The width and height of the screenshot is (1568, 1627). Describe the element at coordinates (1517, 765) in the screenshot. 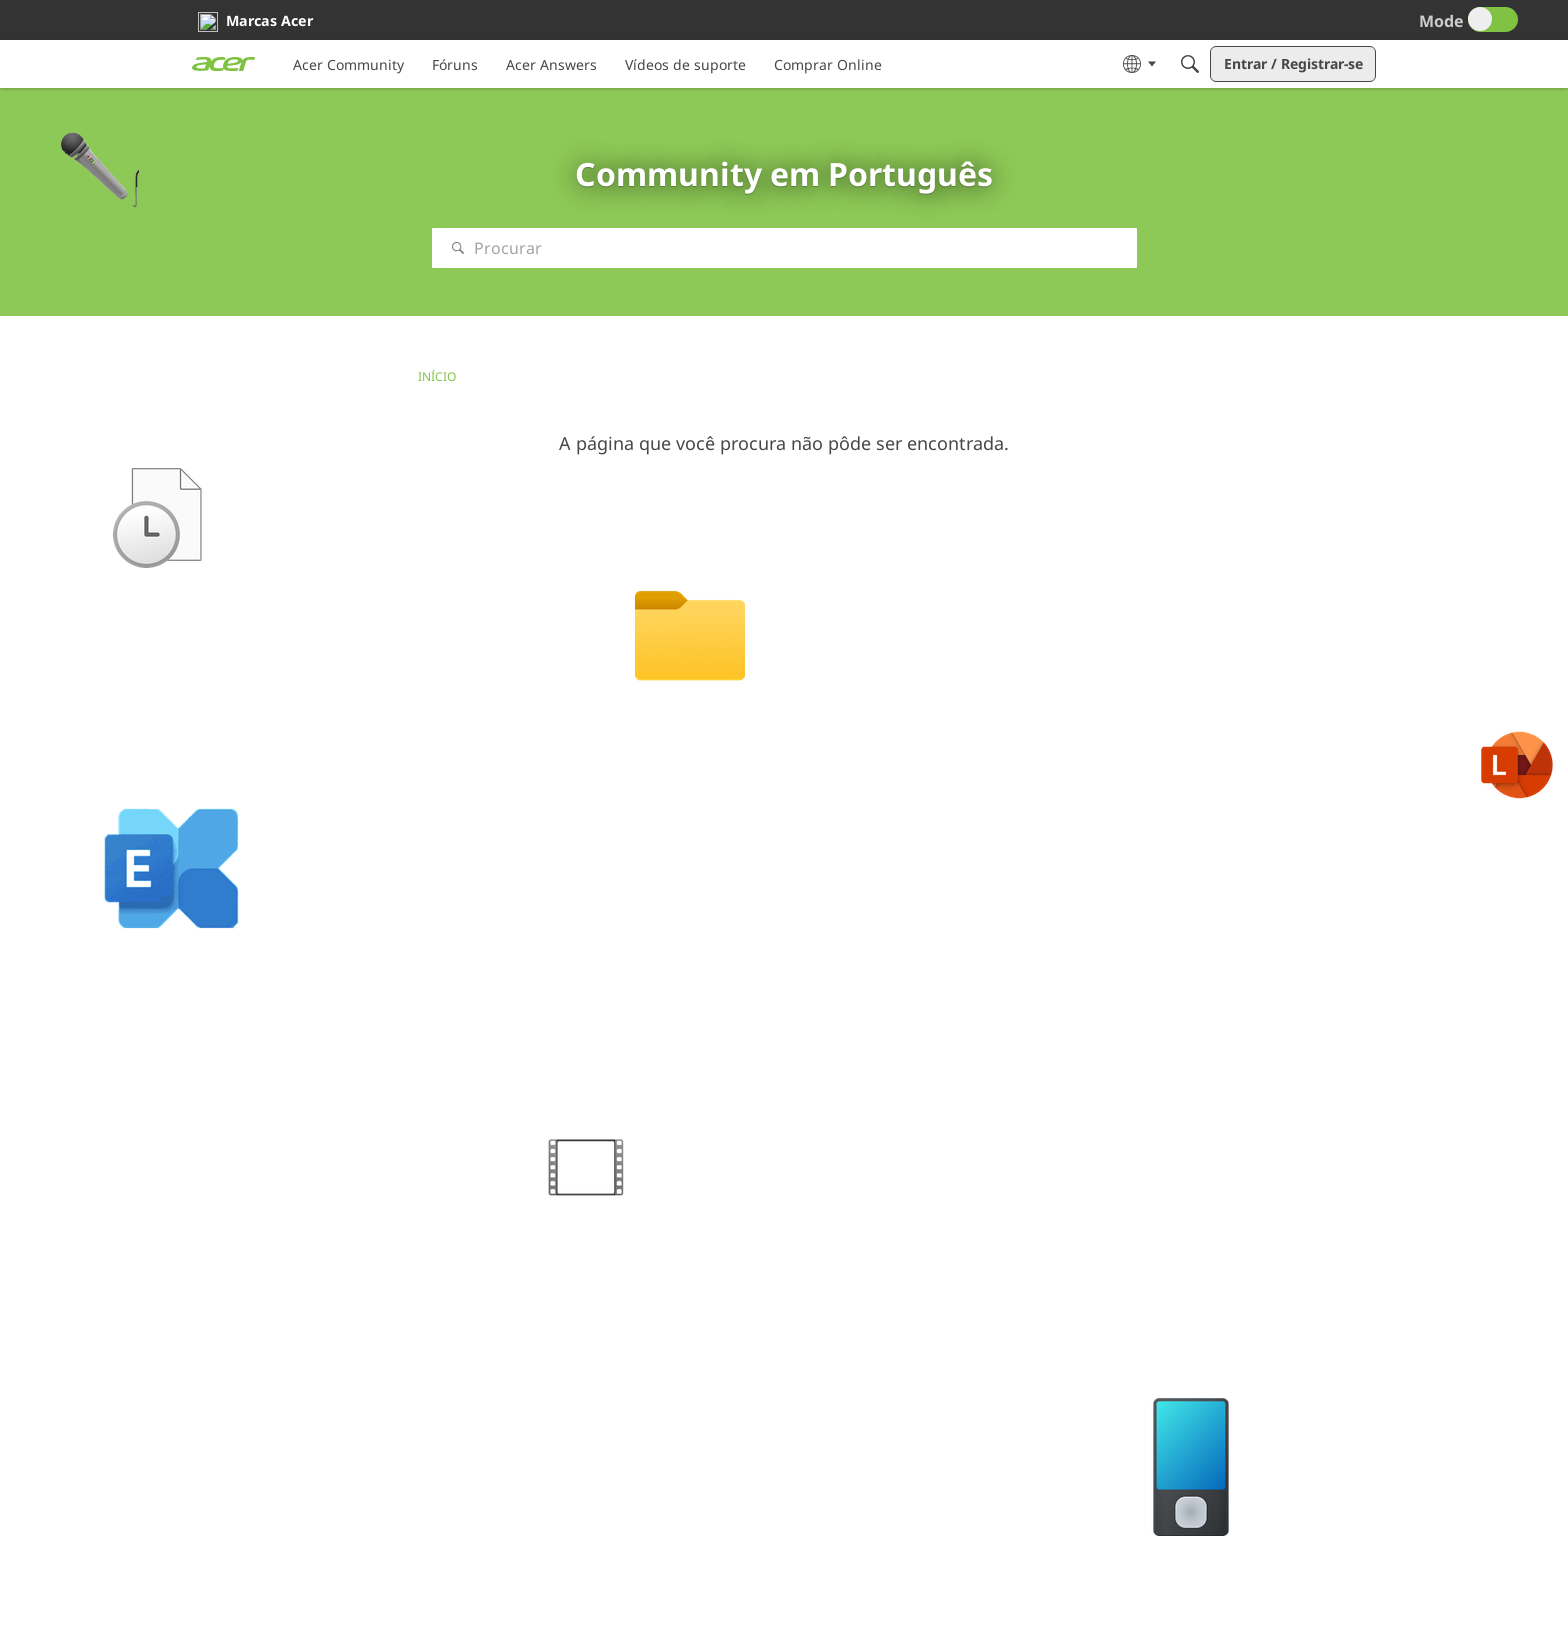

I see `open microsoft lens app` at that location.